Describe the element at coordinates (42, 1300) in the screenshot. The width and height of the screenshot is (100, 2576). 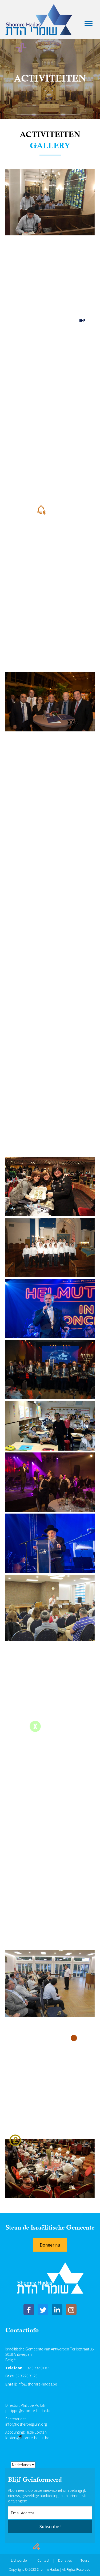
I see `indicates a stop or blocking action` at that location.